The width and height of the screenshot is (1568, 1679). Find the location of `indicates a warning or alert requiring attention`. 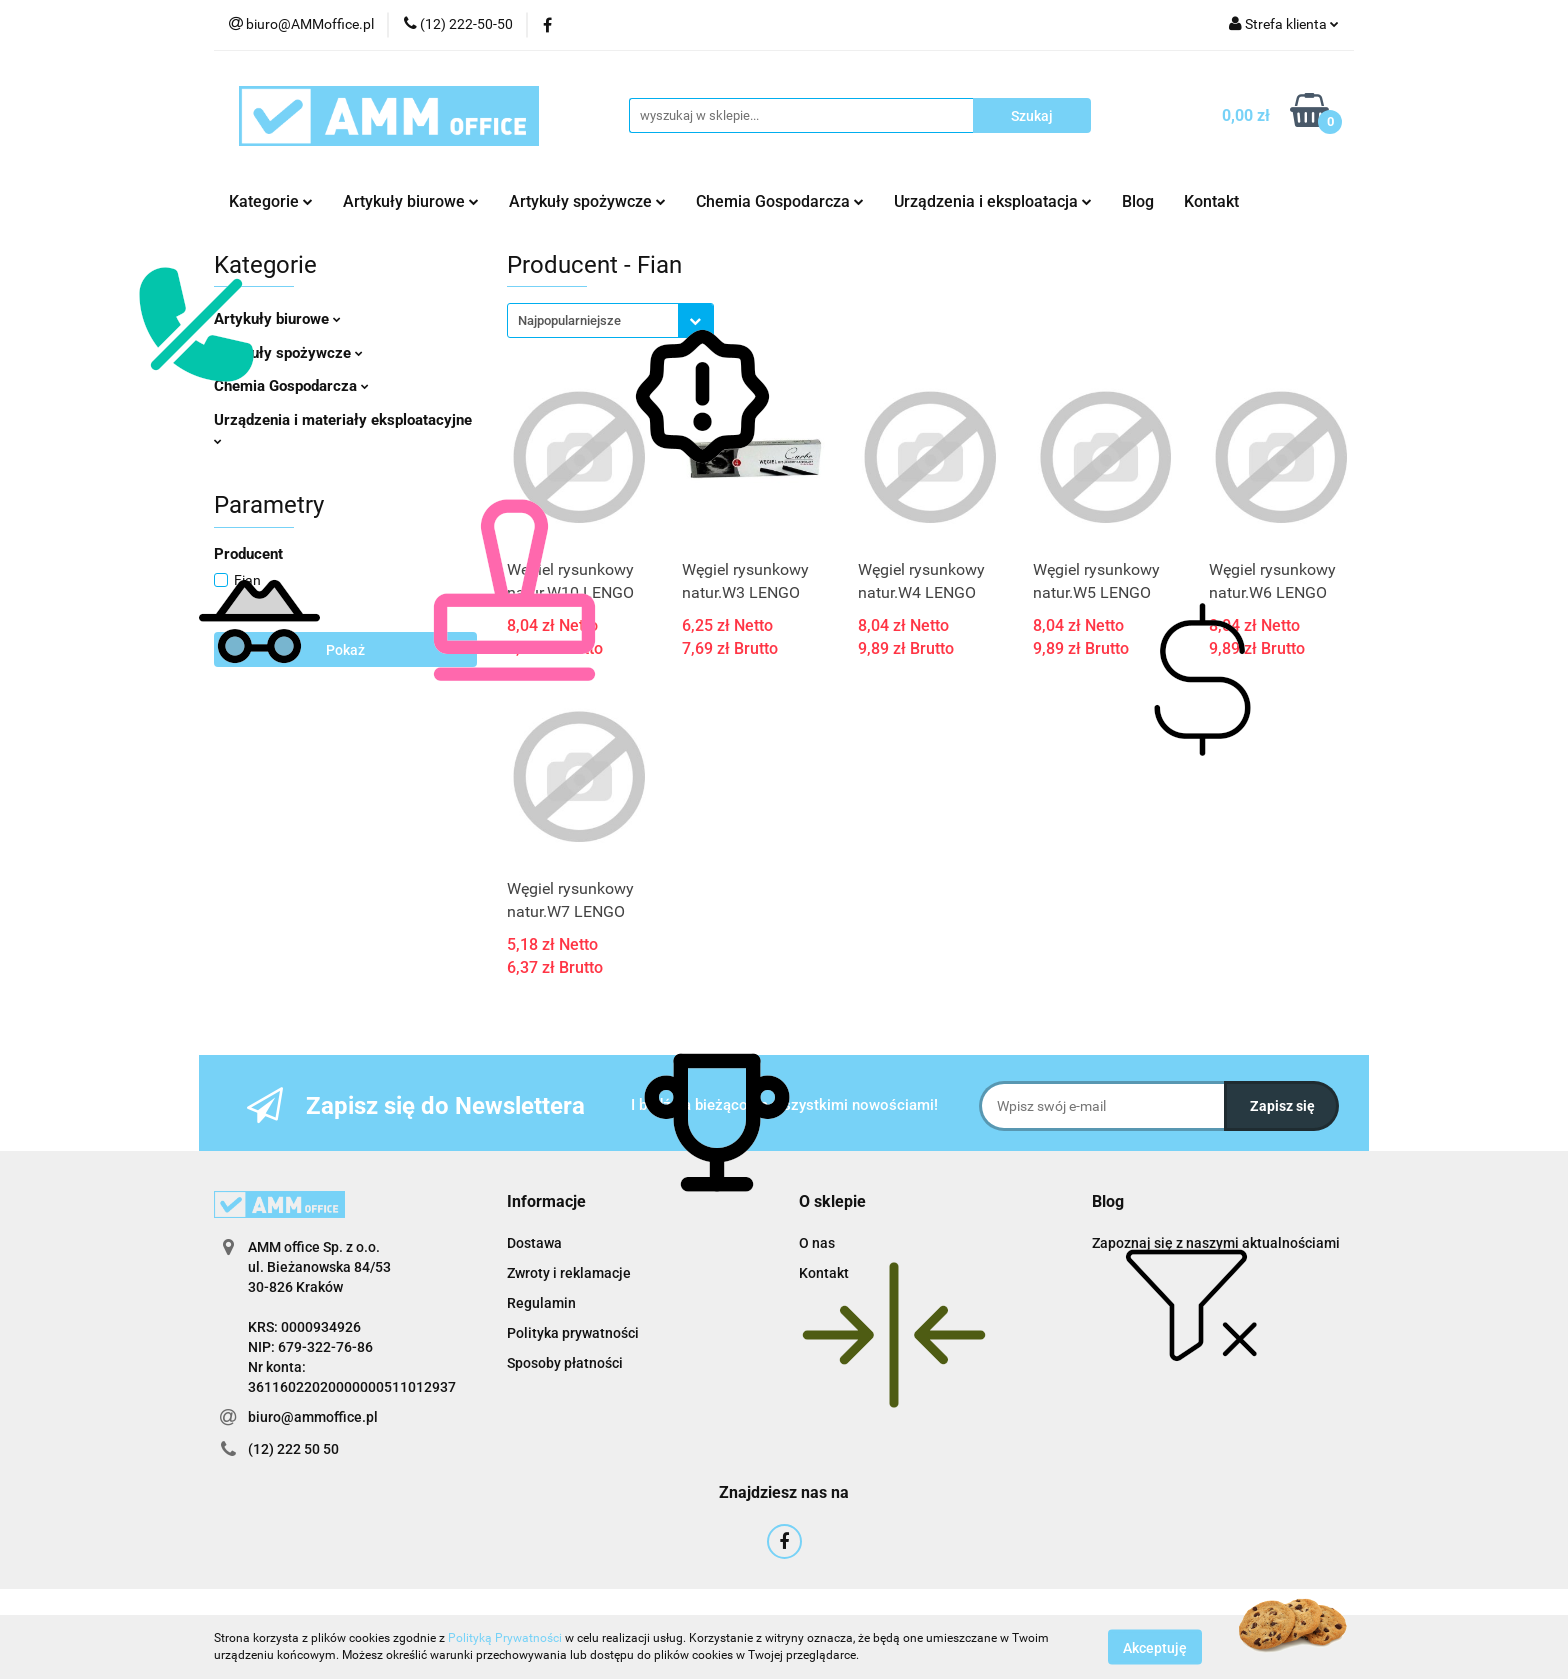

indicates a warning or alert requiring attention is located at coordinates (702, 396).